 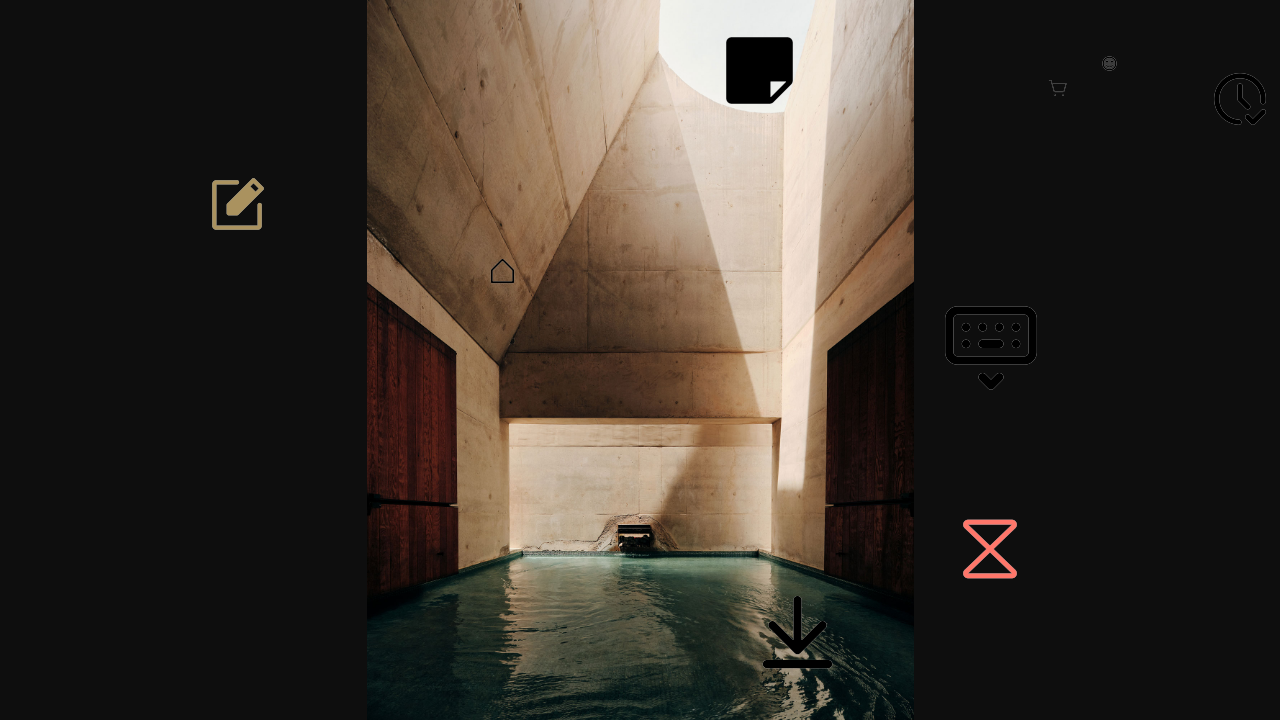 What do you see at coordinates (1109, 63) in the screenshot?
I see `add an emoji or reaction to a message` at bounding box center [1109, 63].